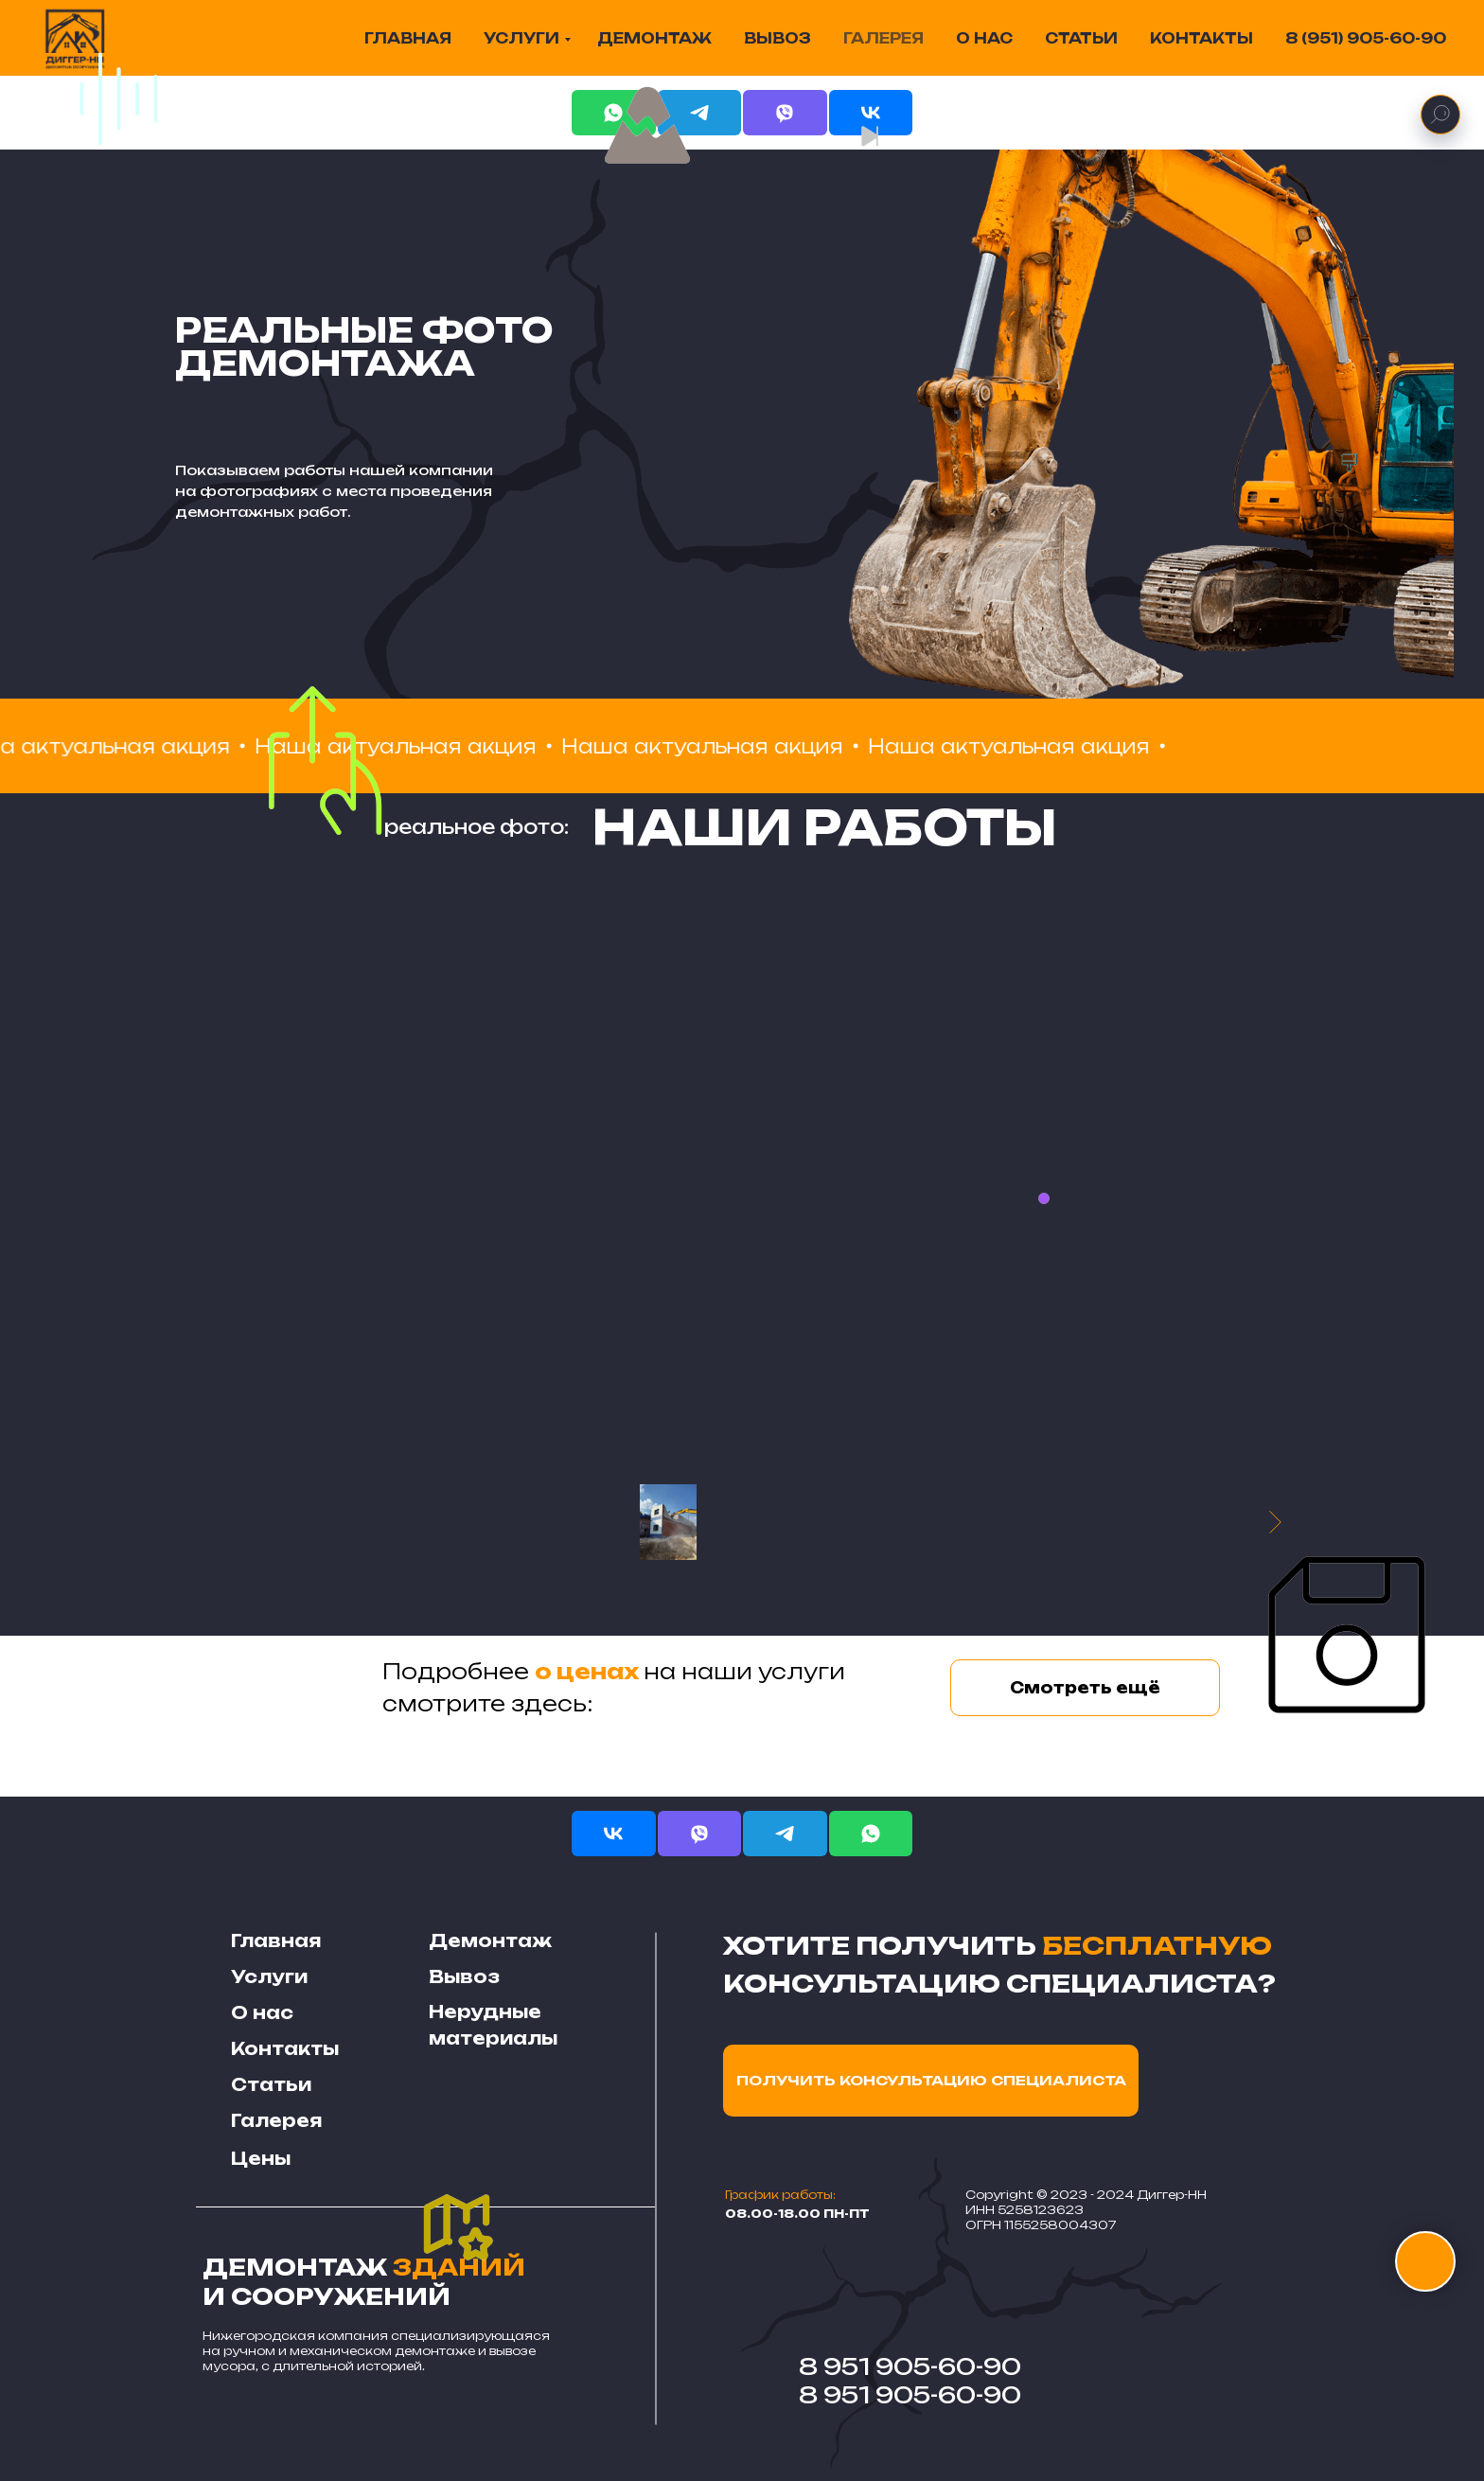 The image size is (1484, 2481). I want to click on skip to the next track, so click(870, 136).